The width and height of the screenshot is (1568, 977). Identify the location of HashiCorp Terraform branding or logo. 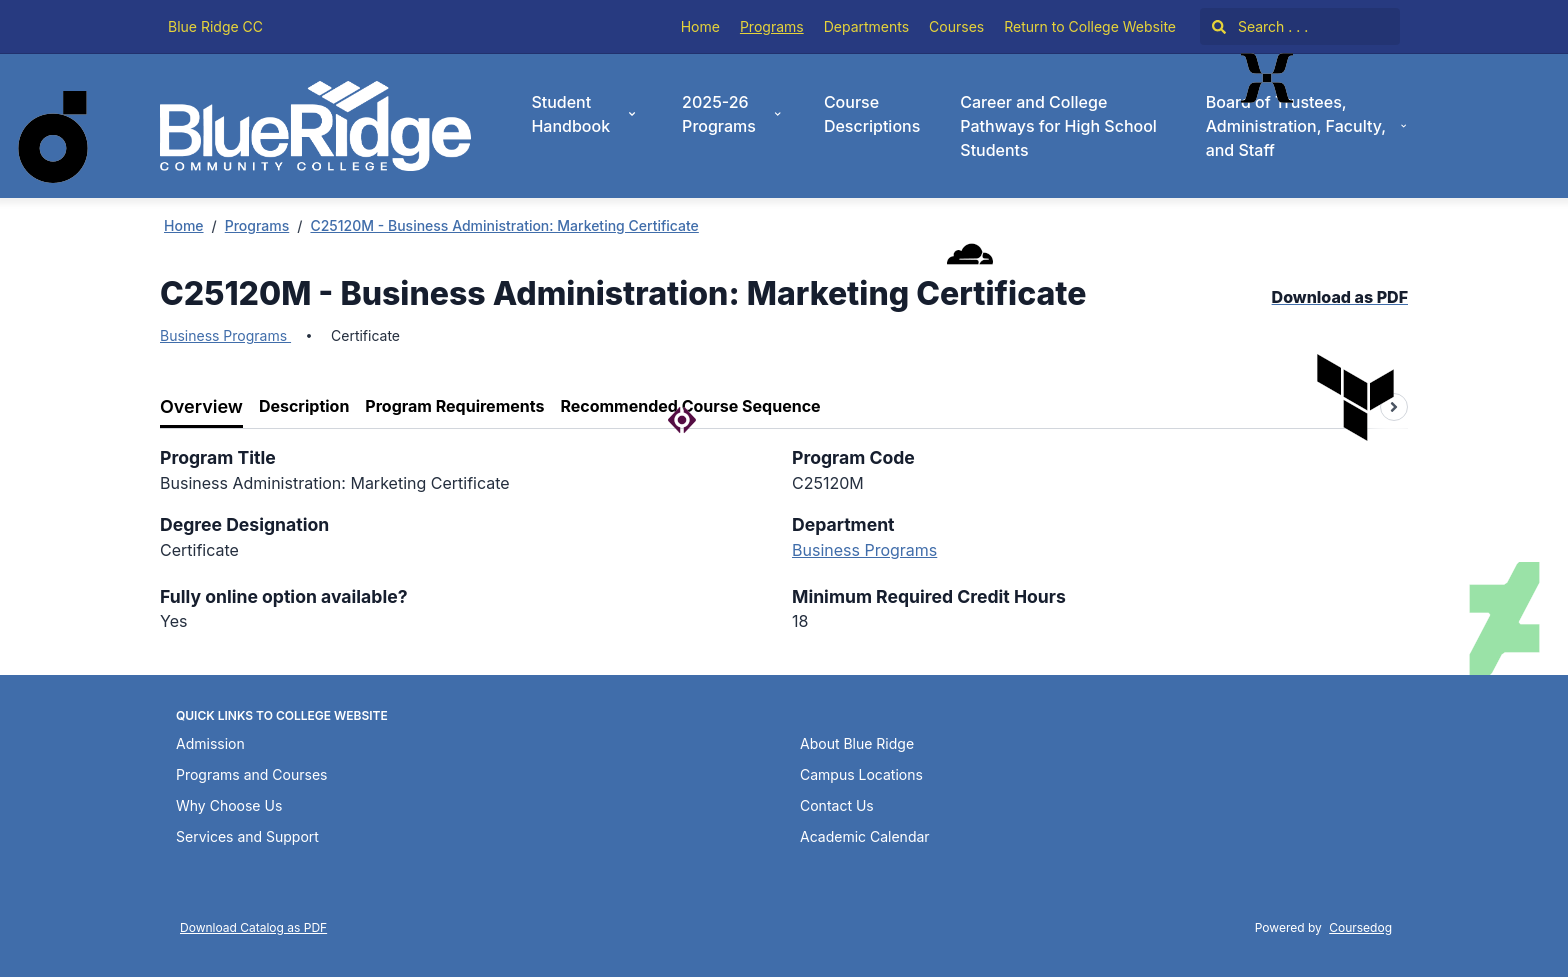
(1355, 397).